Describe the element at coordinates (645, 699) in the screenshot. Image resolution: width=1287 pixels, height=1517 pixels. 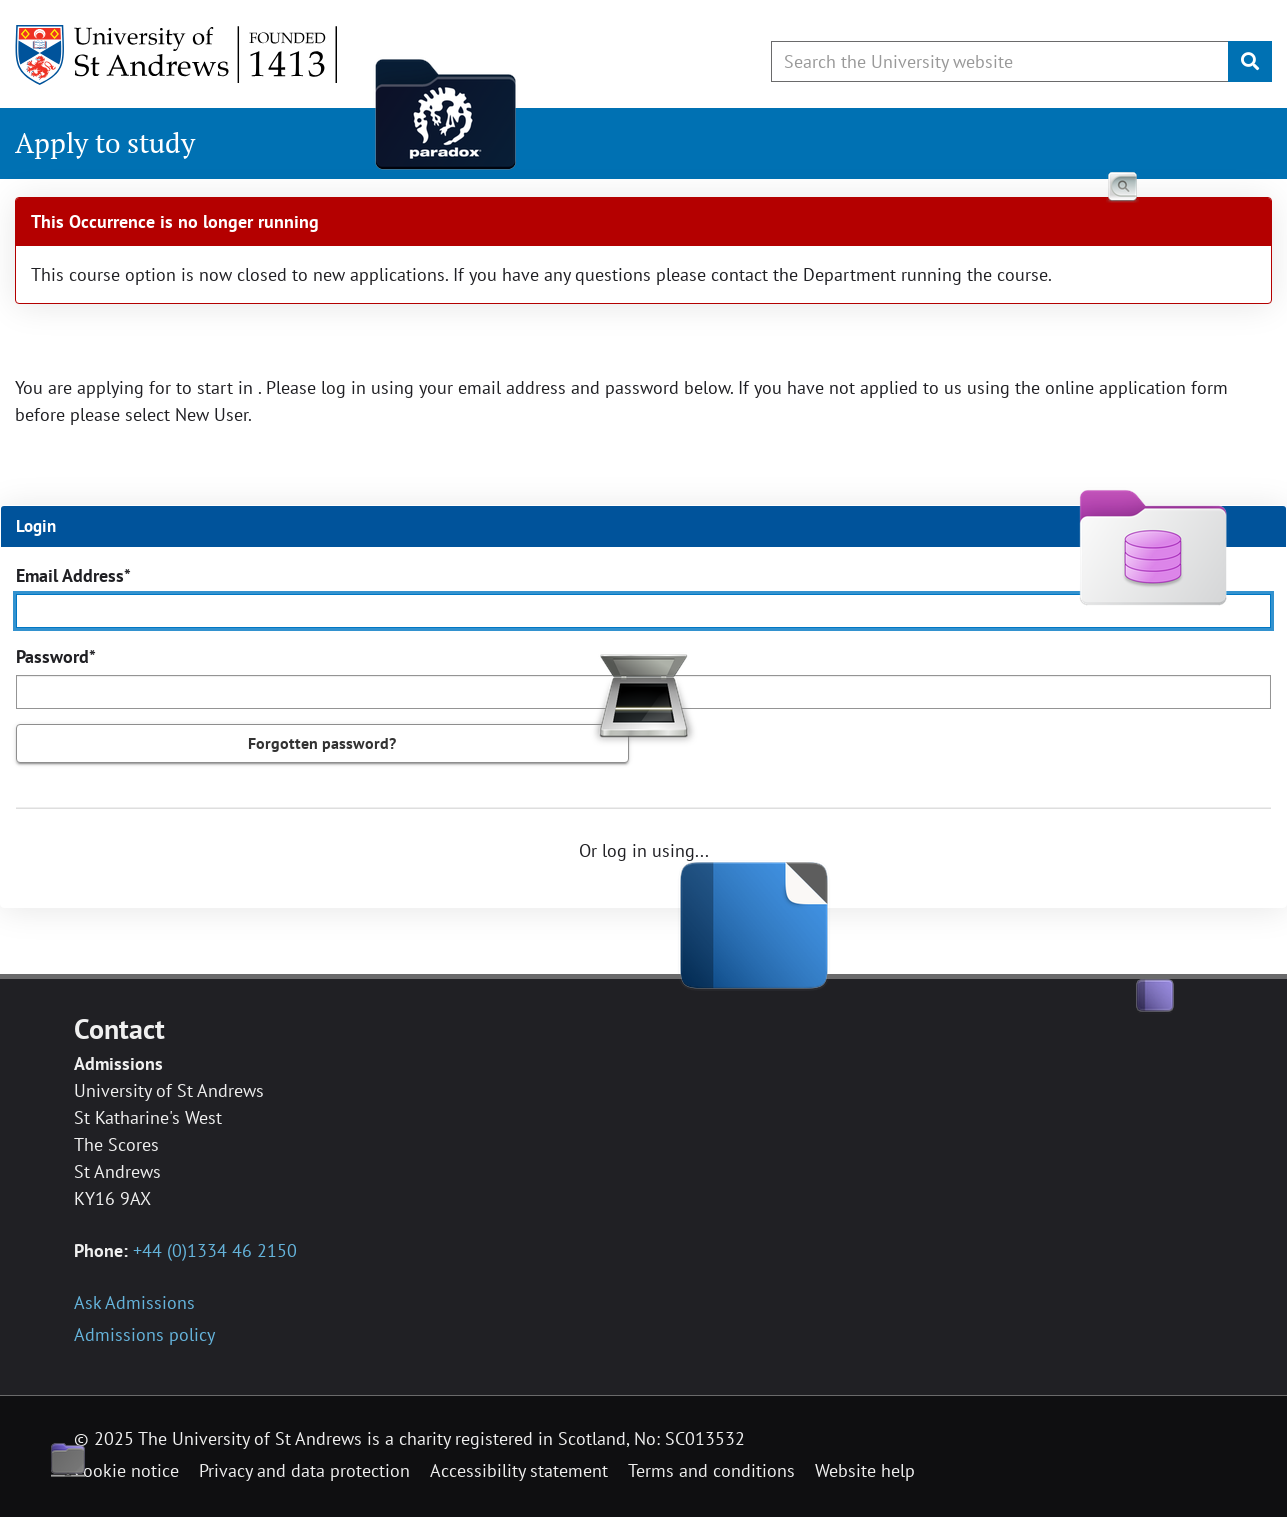
I see `access scanner device settings` at that location.